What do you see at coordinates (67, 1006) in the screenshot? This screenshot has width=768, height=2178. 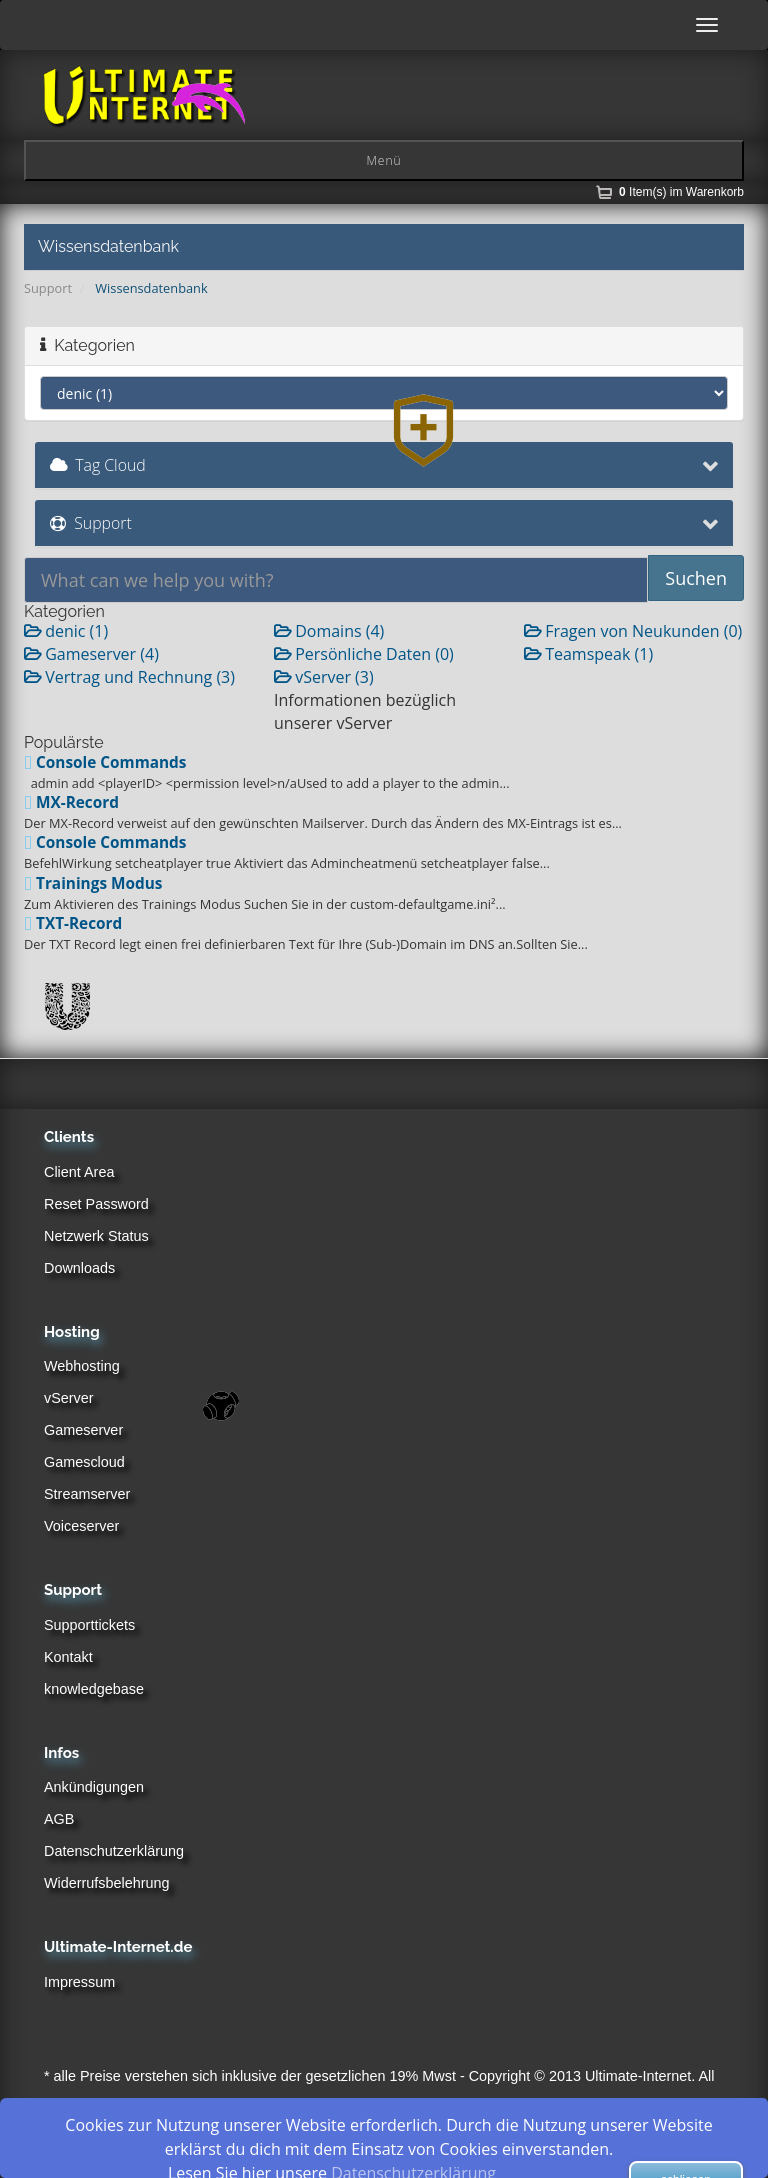 I see `unilever brand logo` at bounding box center [67, 1006].